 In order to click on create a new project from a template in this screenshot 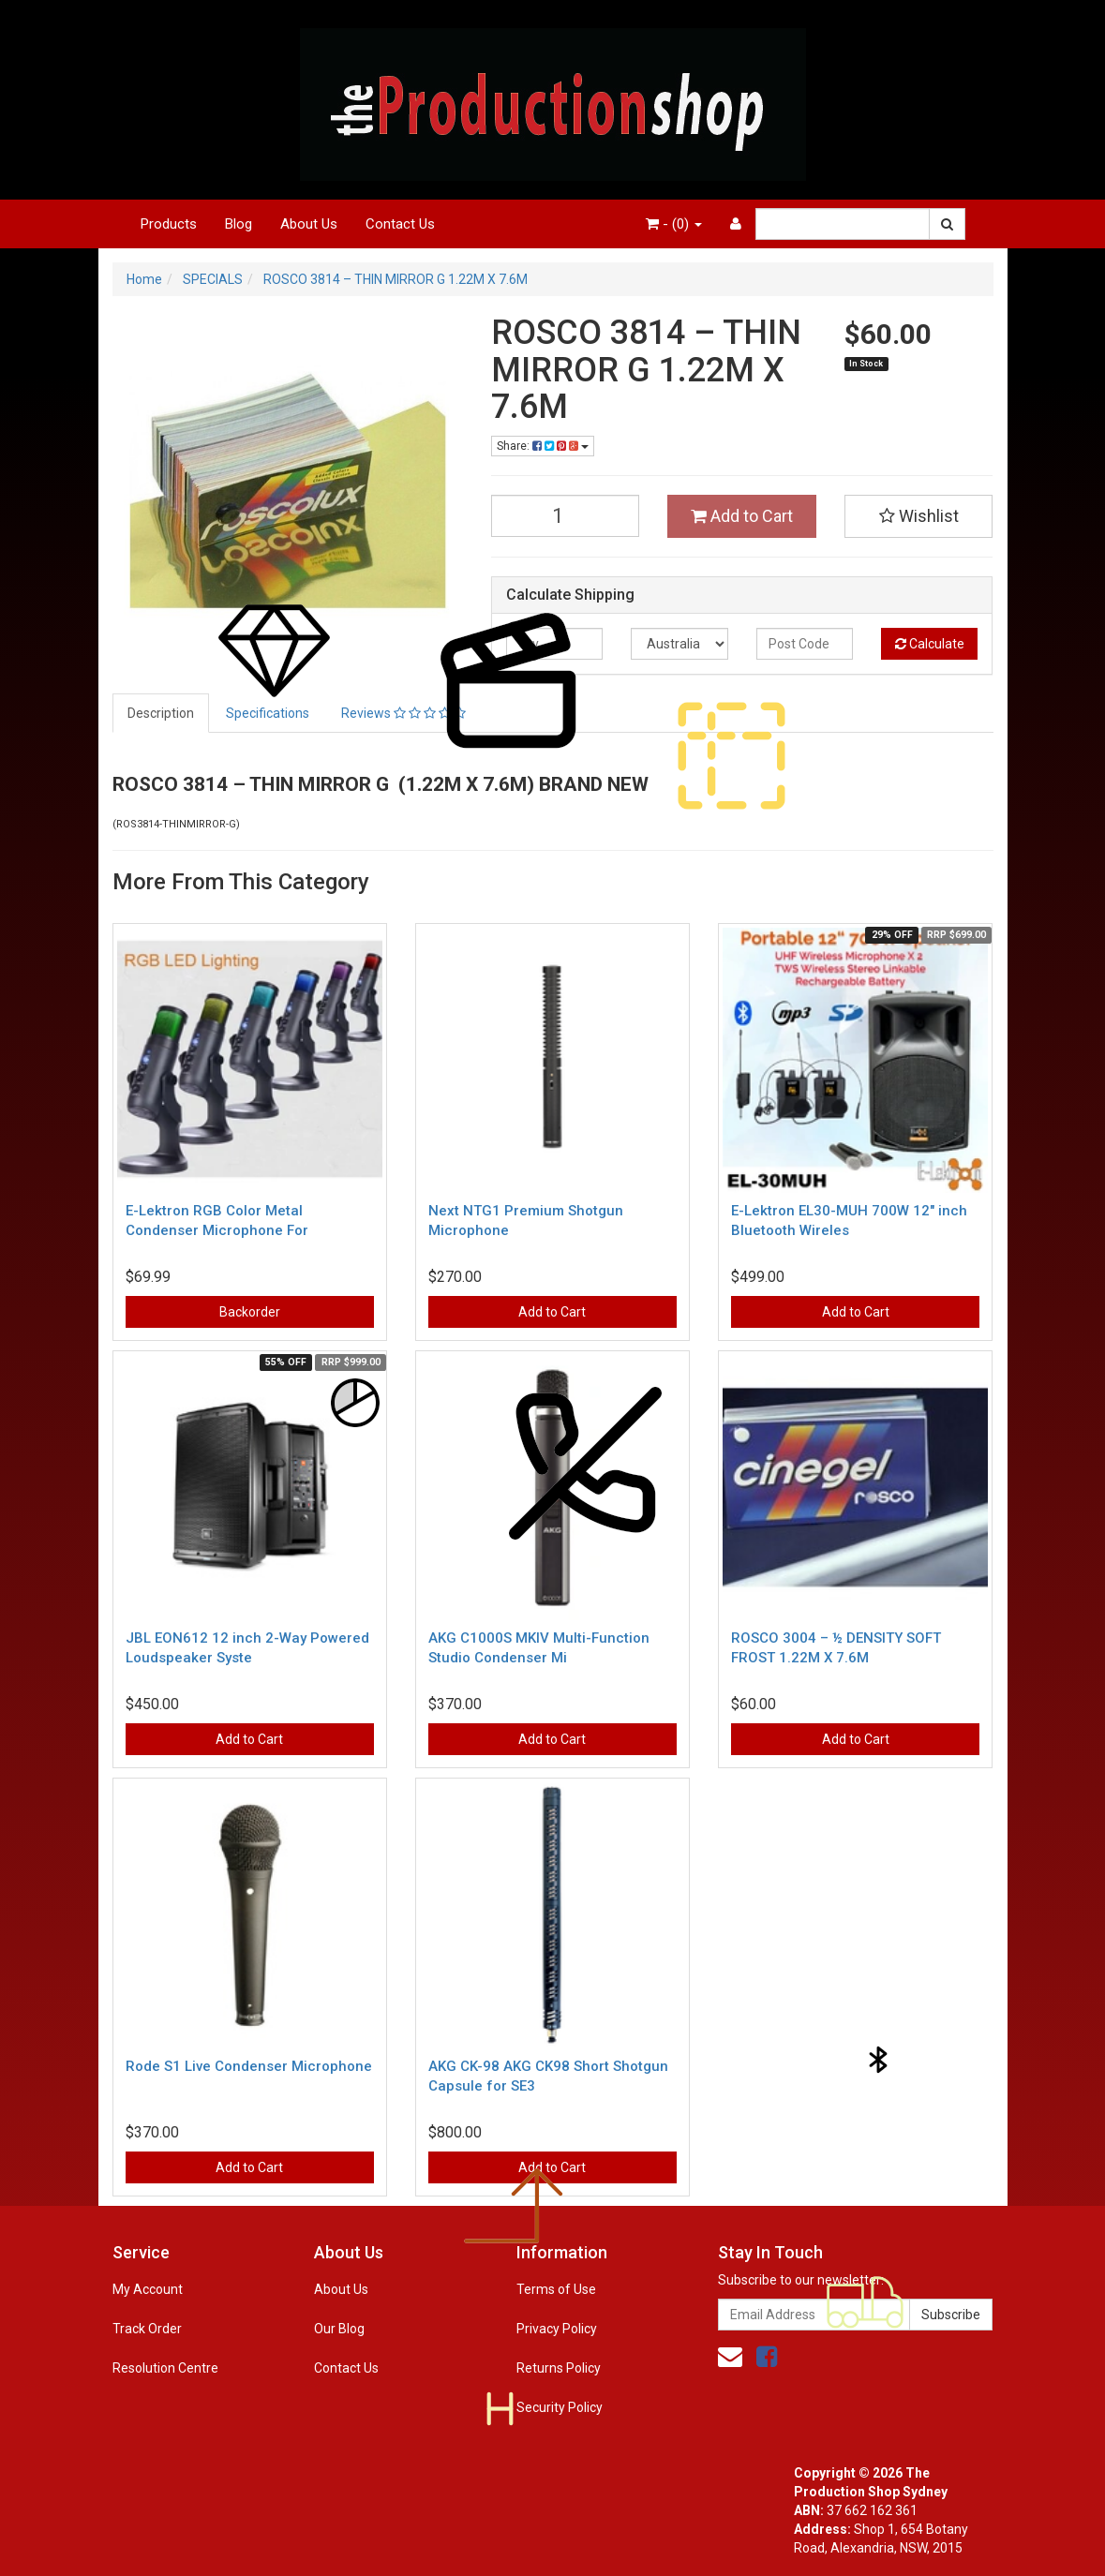, I will do `click(731, 755)`.